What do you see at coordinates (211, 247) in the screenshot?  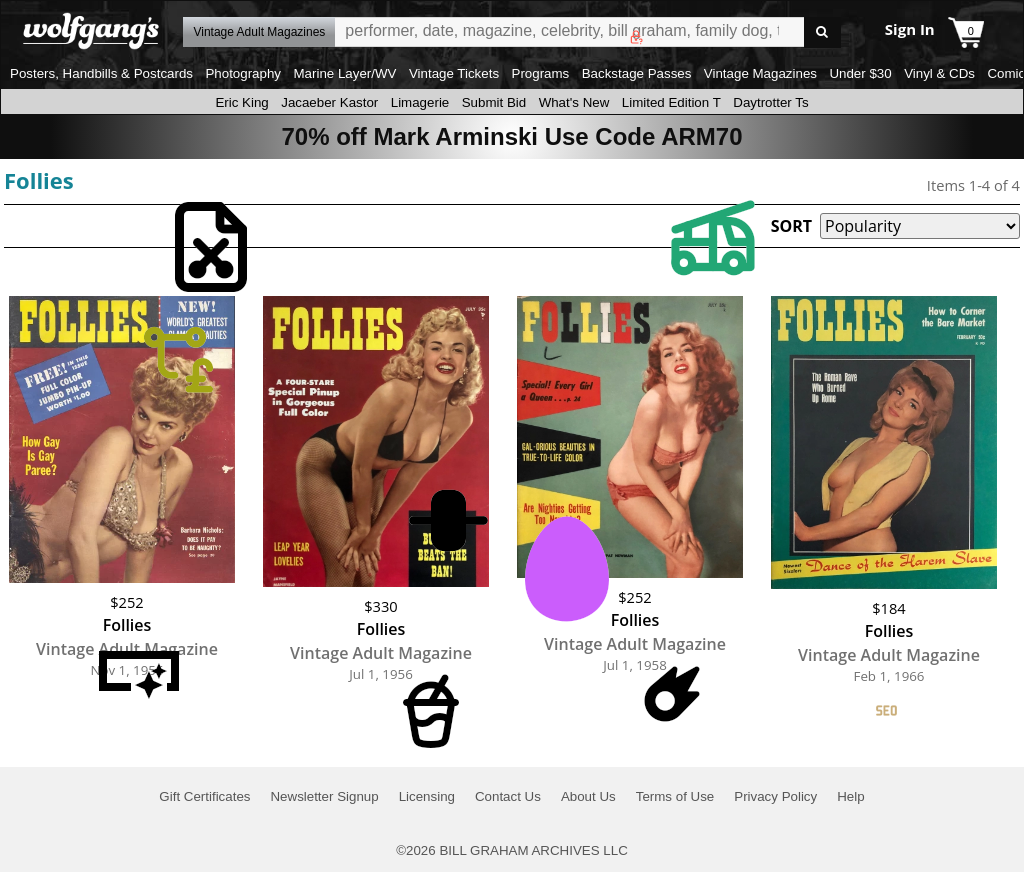 I see `cut or remove a file` at bounding box center [211, 247].